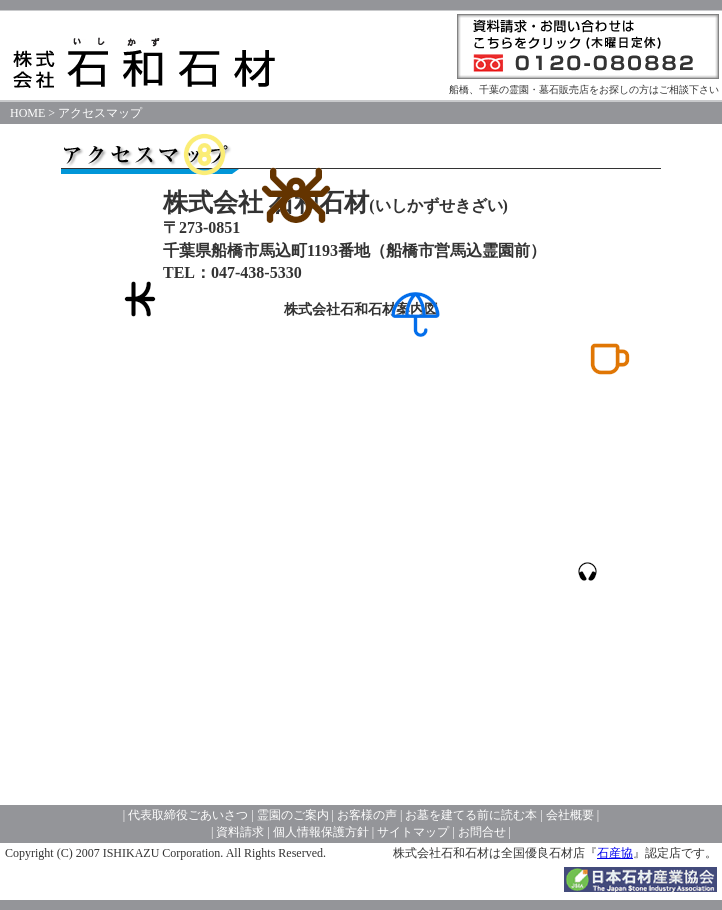  What do you see at coordinates (296, 197) in the screenshot?
I see `indicates bug or error in the system` at bounding box center [296, 197].